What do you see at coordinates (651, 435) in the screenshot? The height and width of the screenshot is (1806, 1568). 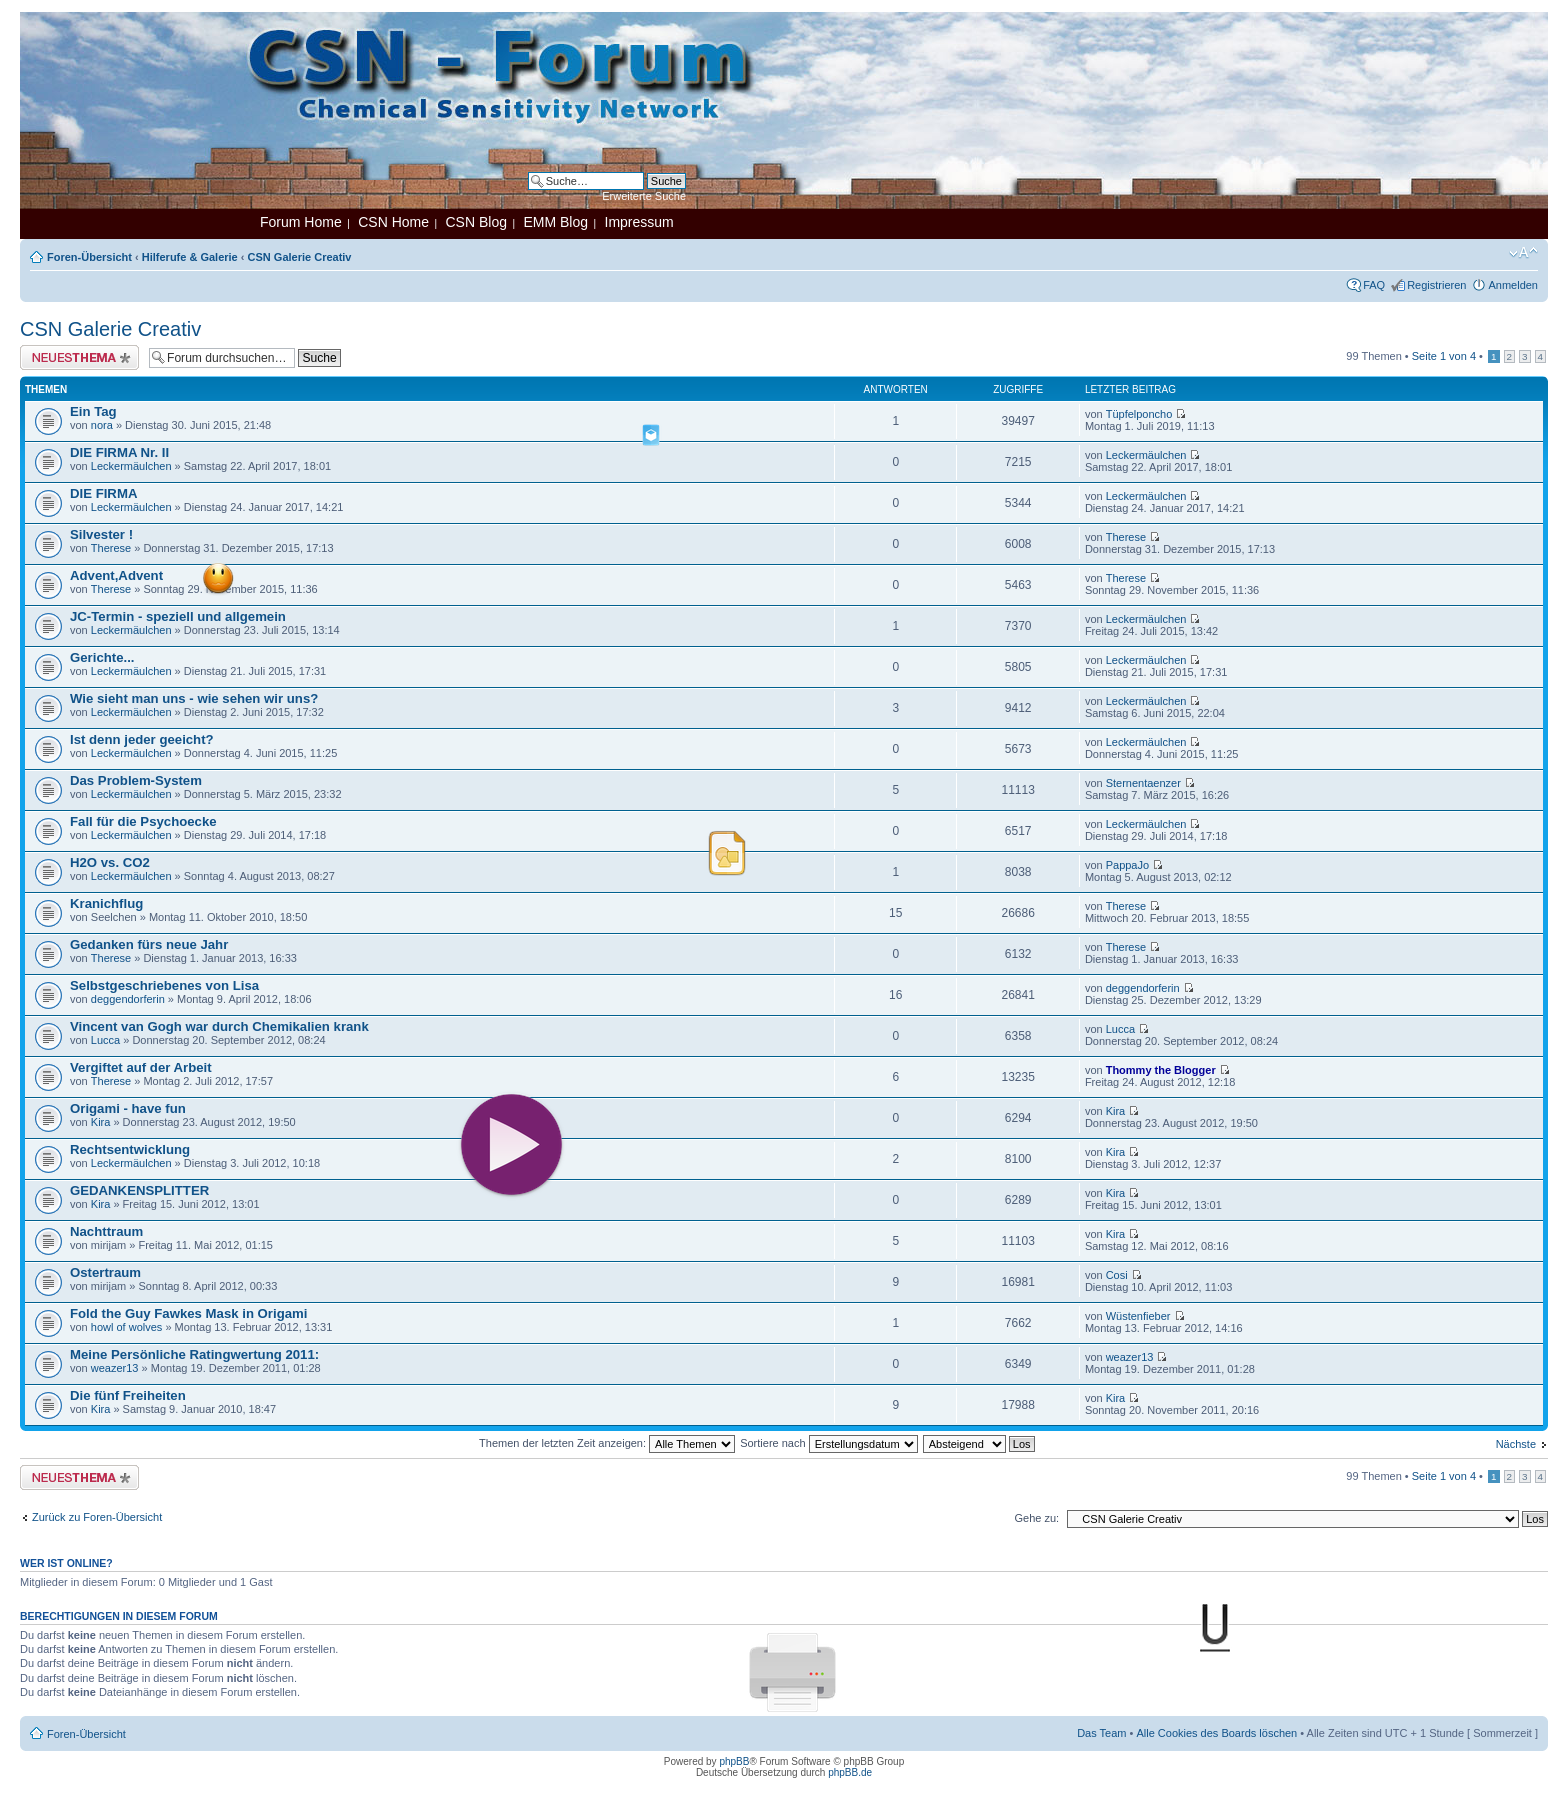 I see `a flatpak application package file` at bounding box center [651, 435].